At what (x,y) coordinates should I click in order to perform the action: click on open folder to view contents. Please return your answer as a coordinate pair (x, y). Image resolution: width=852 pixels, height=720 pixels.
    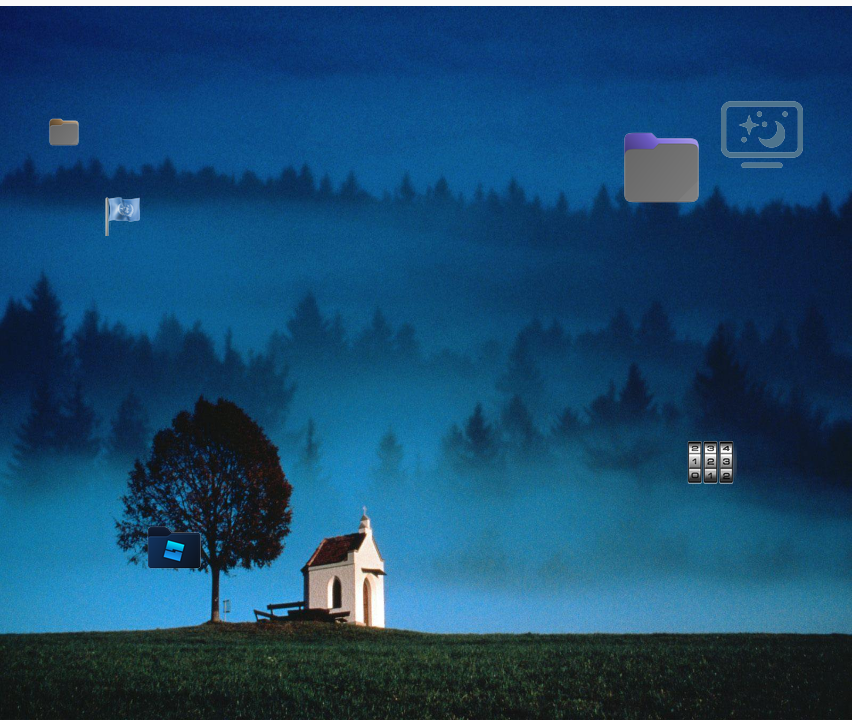
    Looking at the image, I should click on (661, 167).